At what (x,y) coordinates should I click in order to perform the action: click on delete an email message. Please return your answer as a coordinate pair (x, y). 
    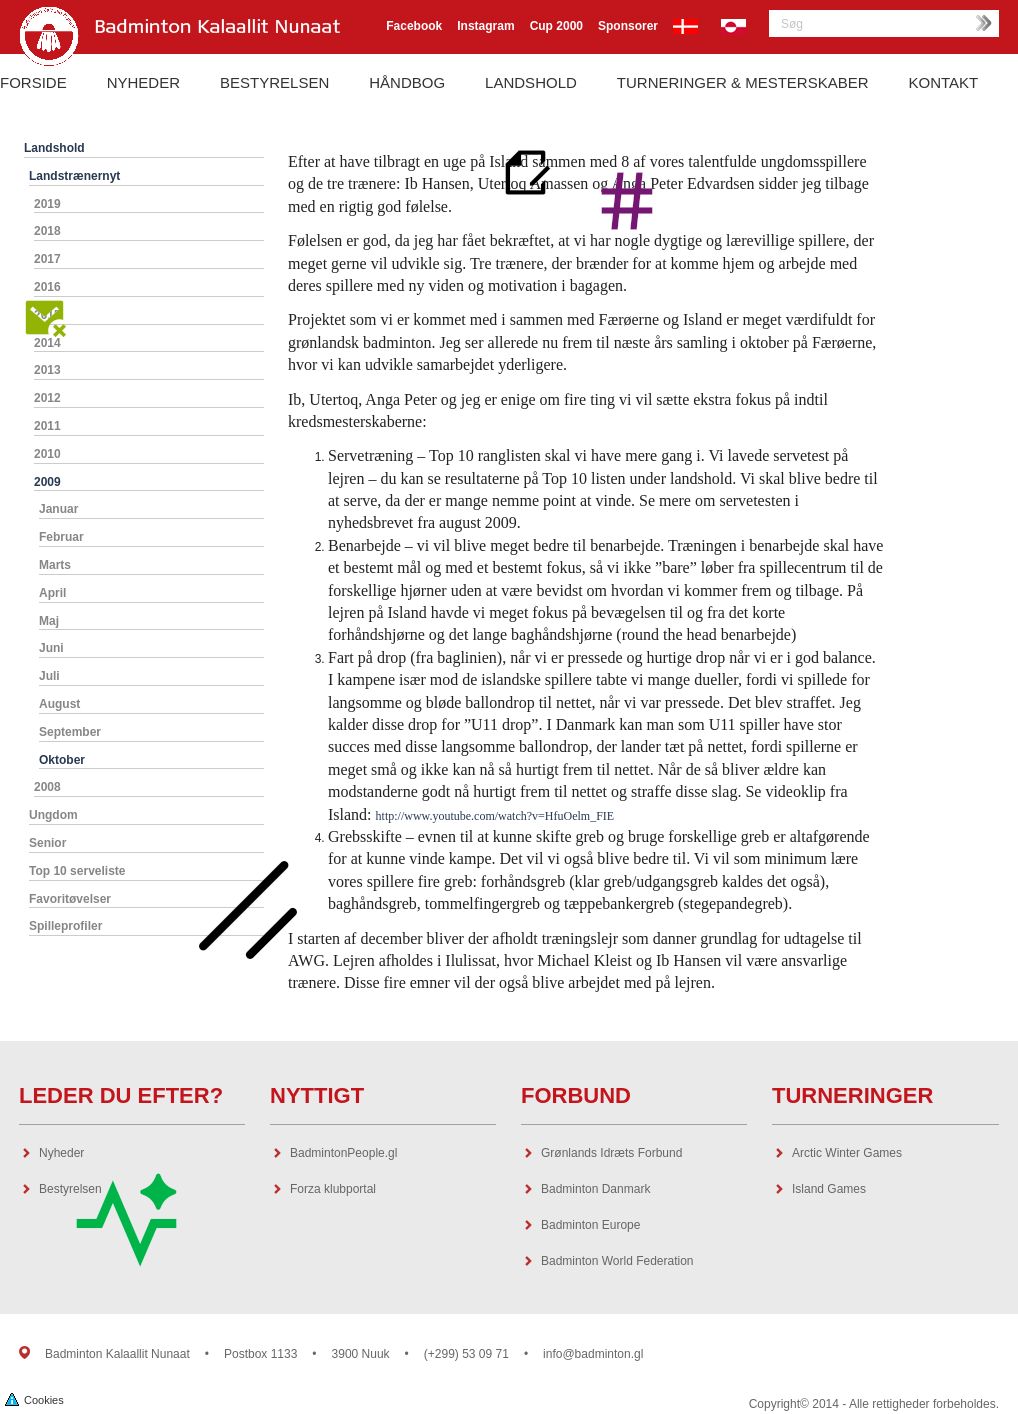
    Looking at the image, I should click on (44, 317).